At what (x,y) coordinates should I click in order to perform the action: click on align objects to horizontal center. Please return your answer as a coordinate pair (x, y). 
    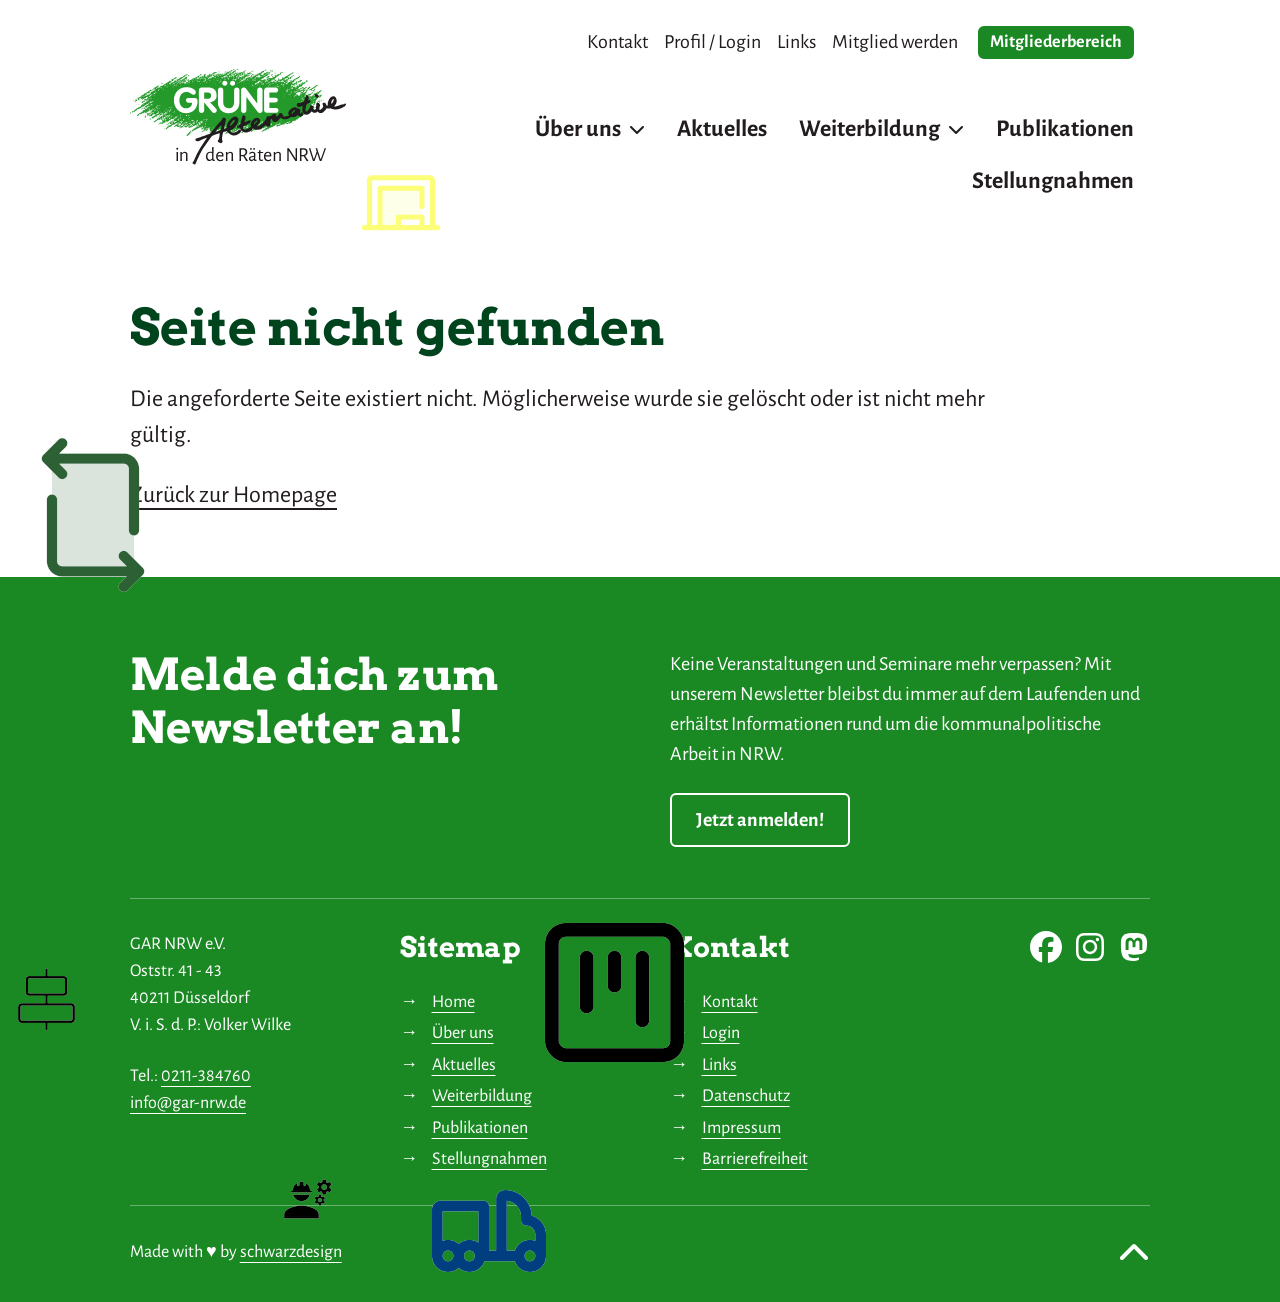
    Looking at the image, I should click on (46, 999).